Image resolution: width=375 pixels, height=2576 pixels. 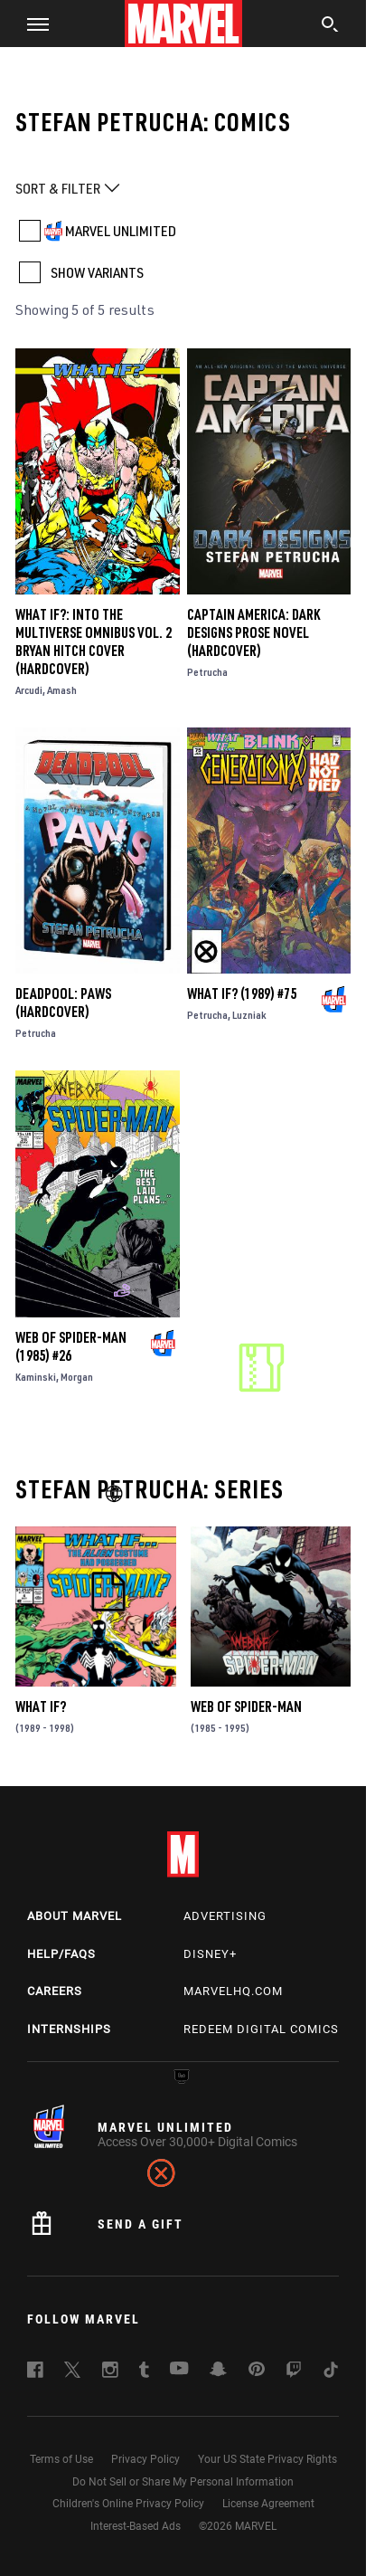 I want to click on create a new file, so click(x=108, y=1592).